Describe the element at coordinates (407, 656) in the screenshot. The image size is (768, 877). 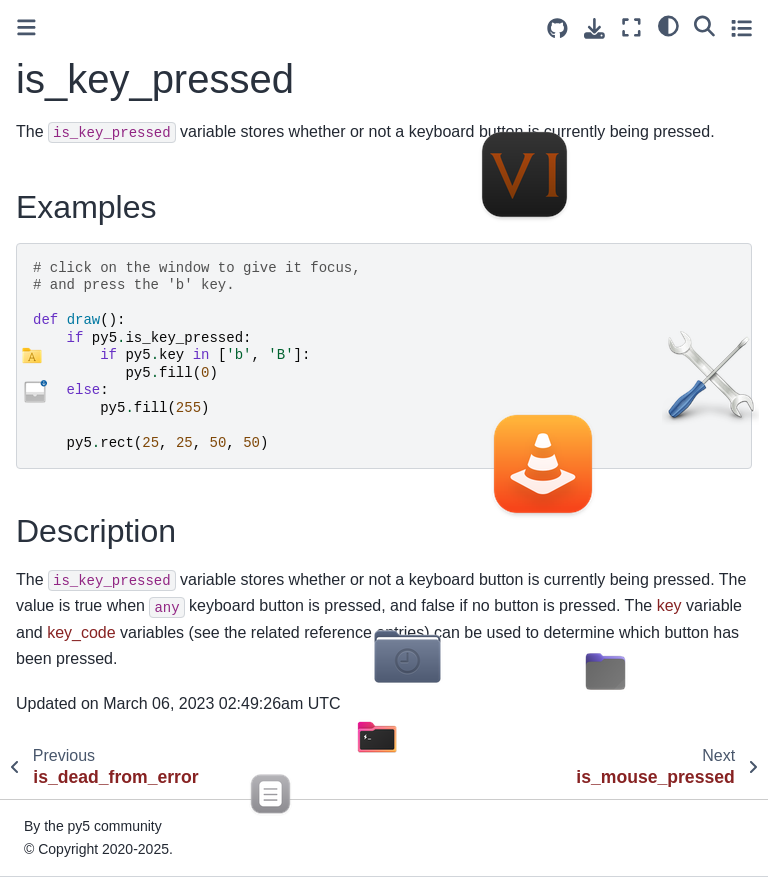
I see `access temporary files folder` at that location.